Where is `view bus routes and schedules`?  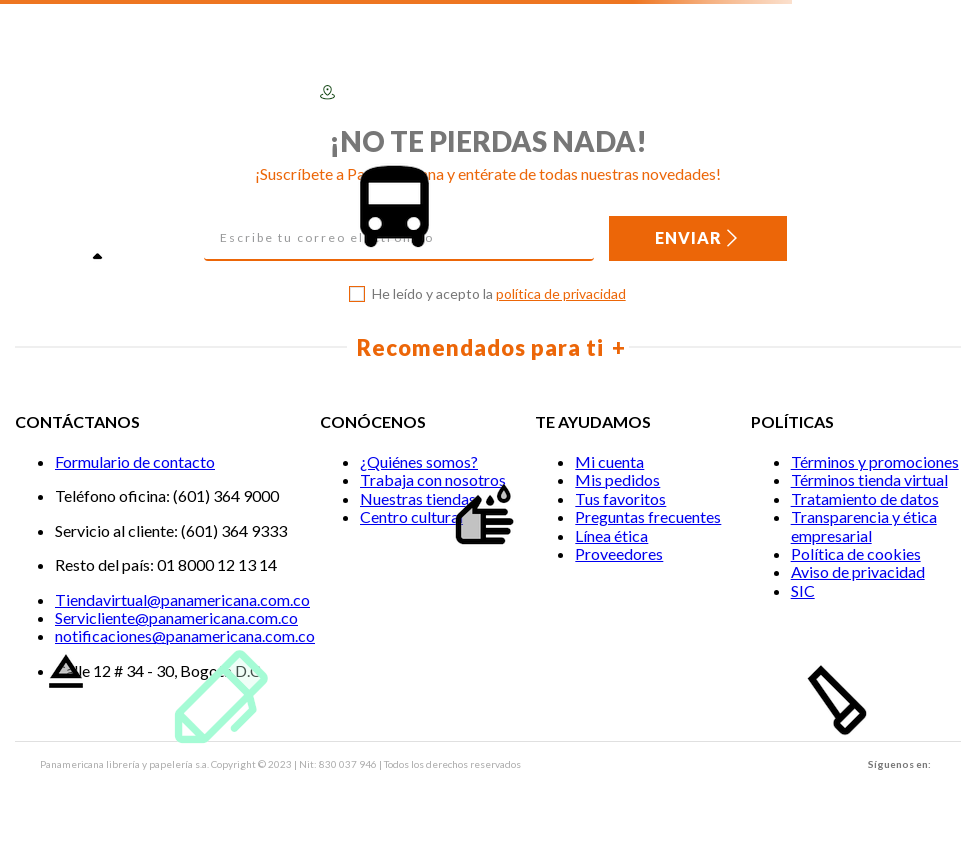
view bus routes and schedules is located at coordinates (394, 208).